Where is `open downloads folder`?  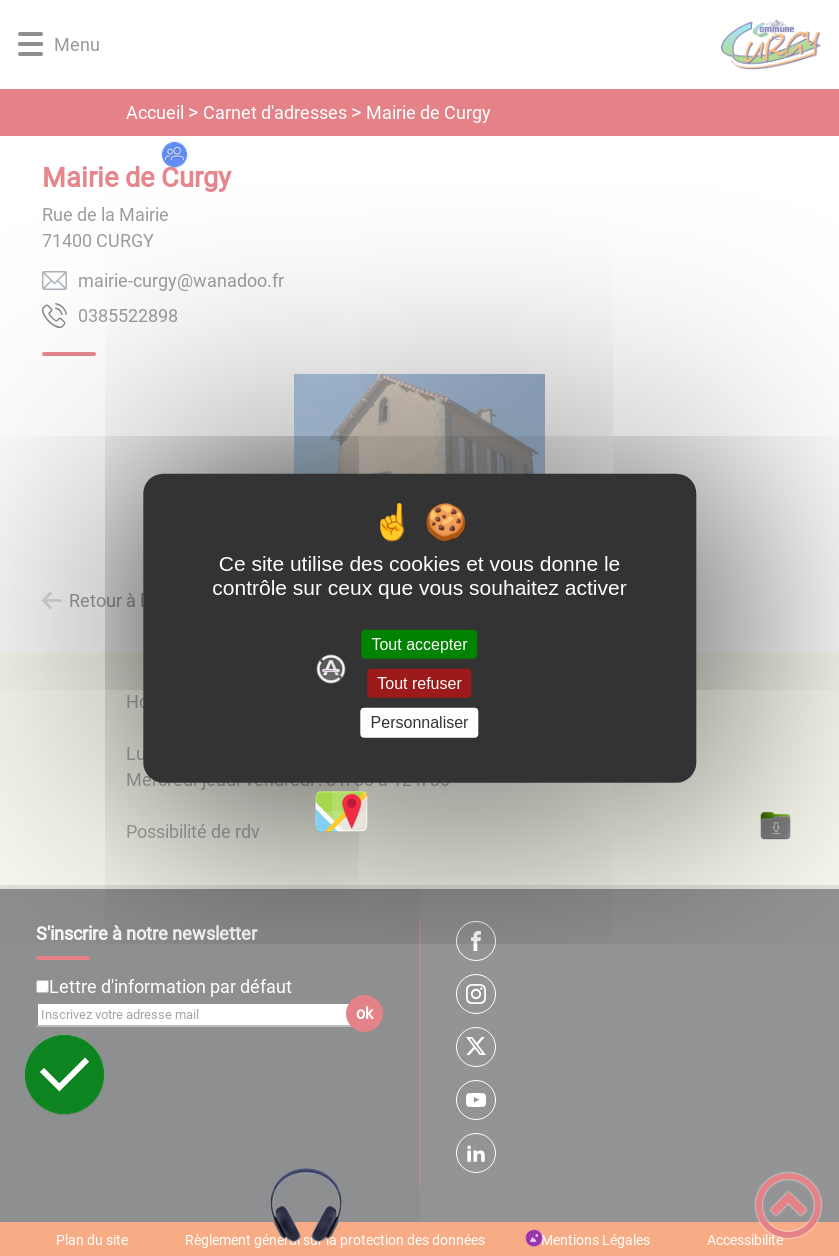
open downloads folder is located at coordinates (775, 825).